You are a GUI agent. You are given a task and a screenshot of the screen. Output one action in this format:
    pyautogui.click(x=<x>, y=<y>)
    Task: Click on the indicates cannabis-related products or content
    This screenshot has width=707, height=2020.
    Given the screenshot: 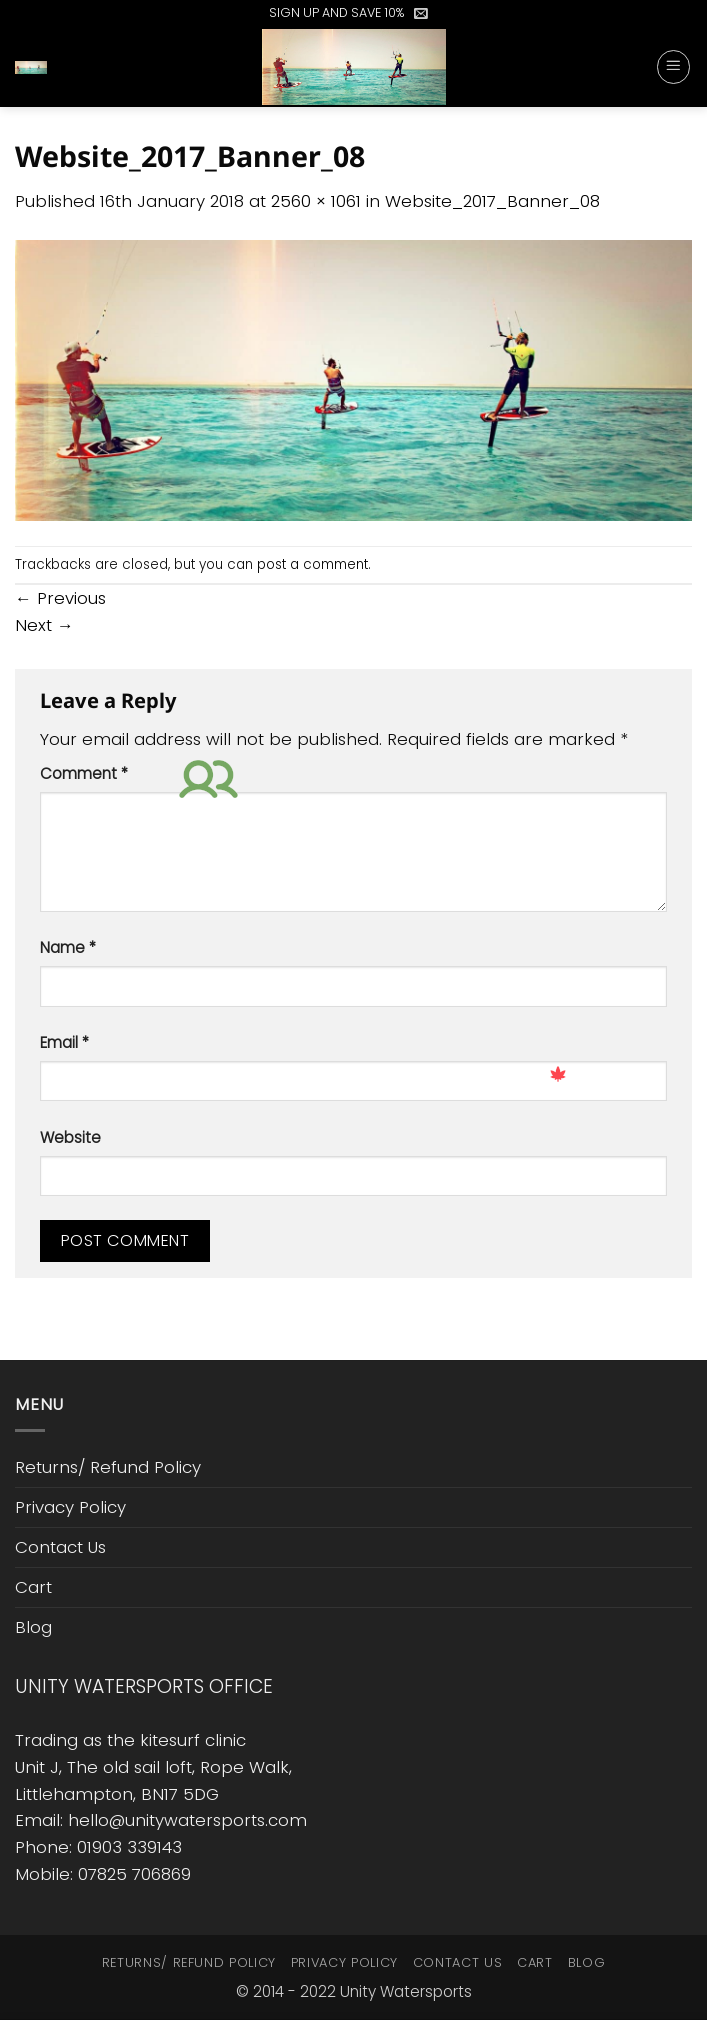 What is the action you would take?
    pyautogui.click(x=558, y=1074)
    